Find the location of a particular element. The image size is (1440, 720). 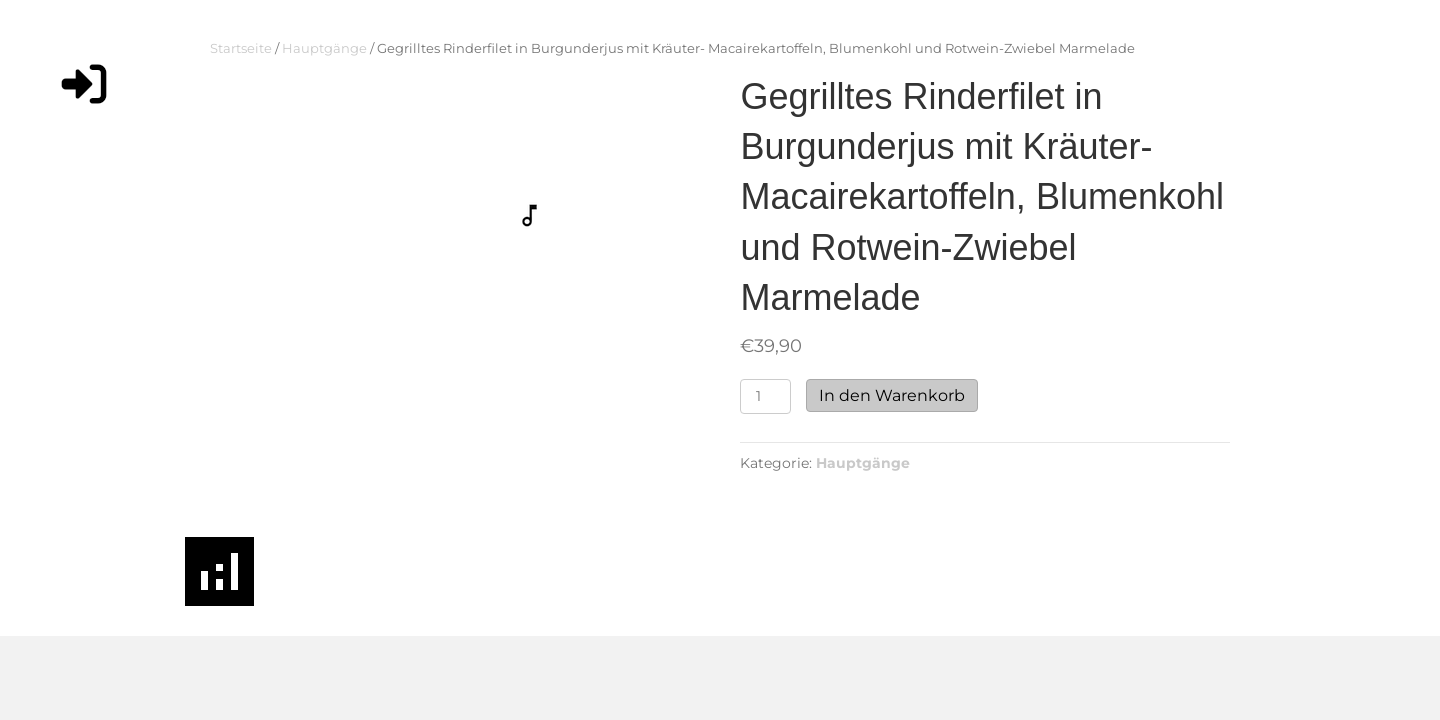

play or access audio content is located at coordinates (529, 215).